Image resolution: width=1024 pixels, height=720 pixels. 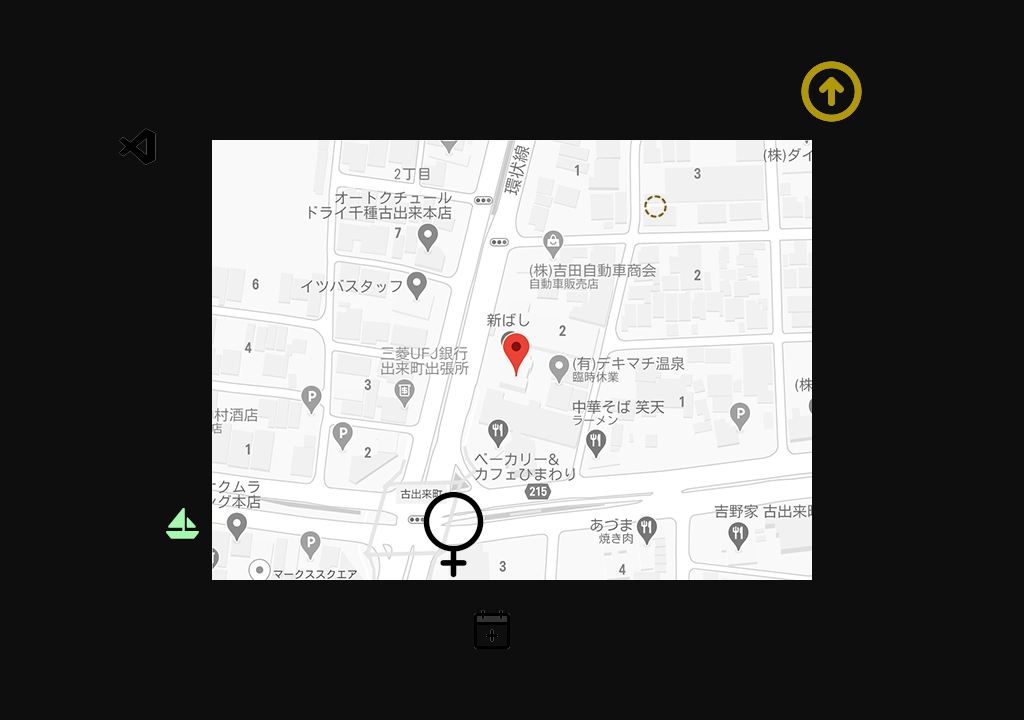 I want to click on indicates loading or processing in progress, so click(x=655, y=206).